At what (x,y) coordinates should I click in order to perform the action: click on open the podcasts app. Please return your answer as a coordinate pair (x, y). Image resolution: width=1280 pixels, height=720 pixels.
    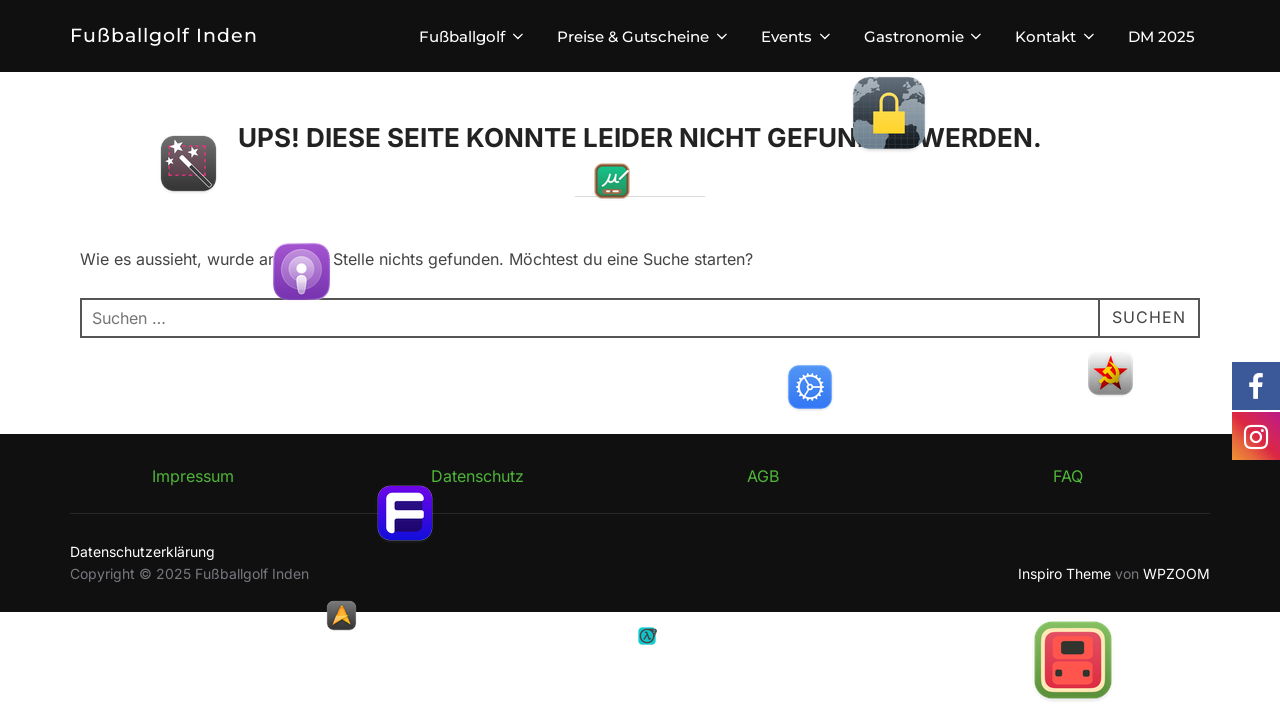
    Looking at the image, I should click on (301, 271).